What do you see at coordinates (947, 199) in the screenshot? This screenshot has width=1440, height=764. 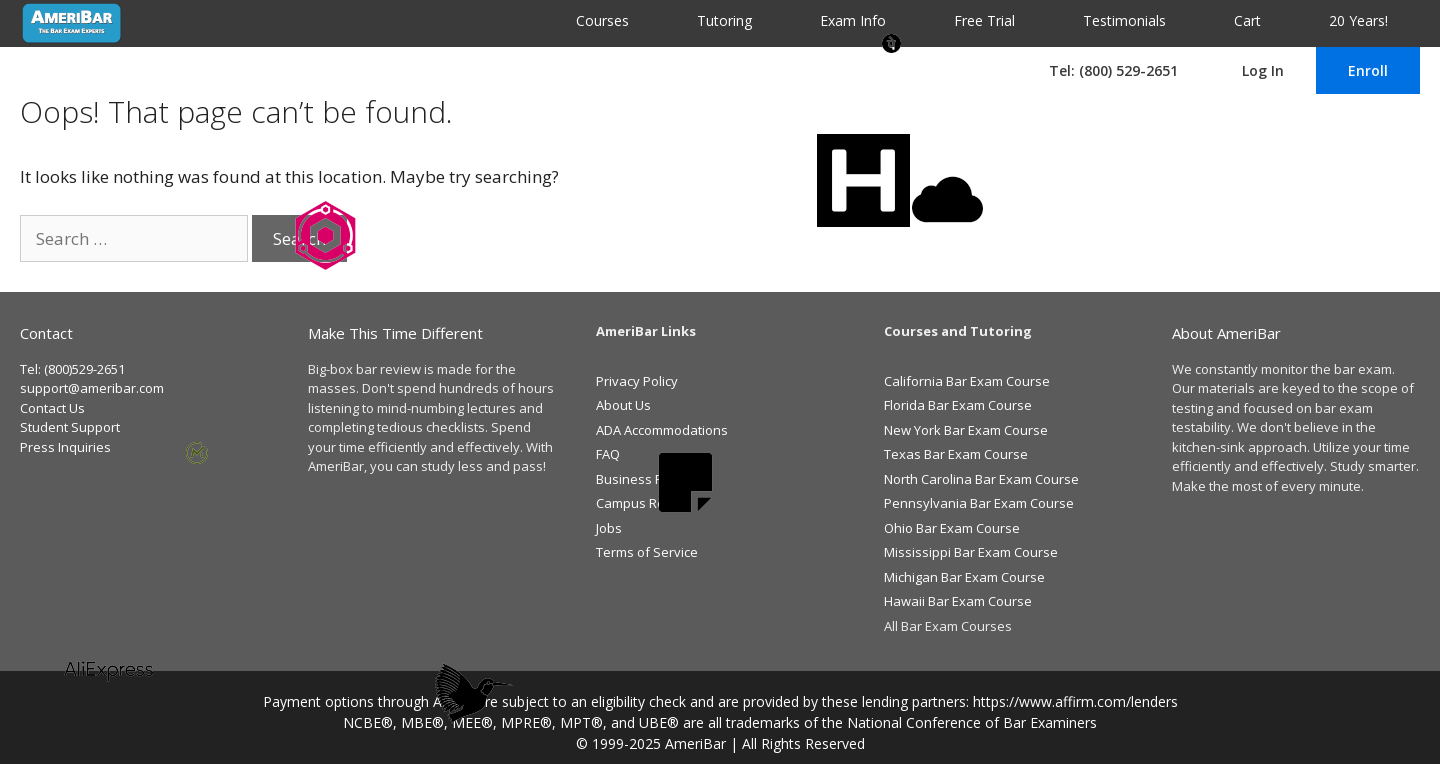 I see `access iCloud storage and settings` at bounding box center [947, 199].